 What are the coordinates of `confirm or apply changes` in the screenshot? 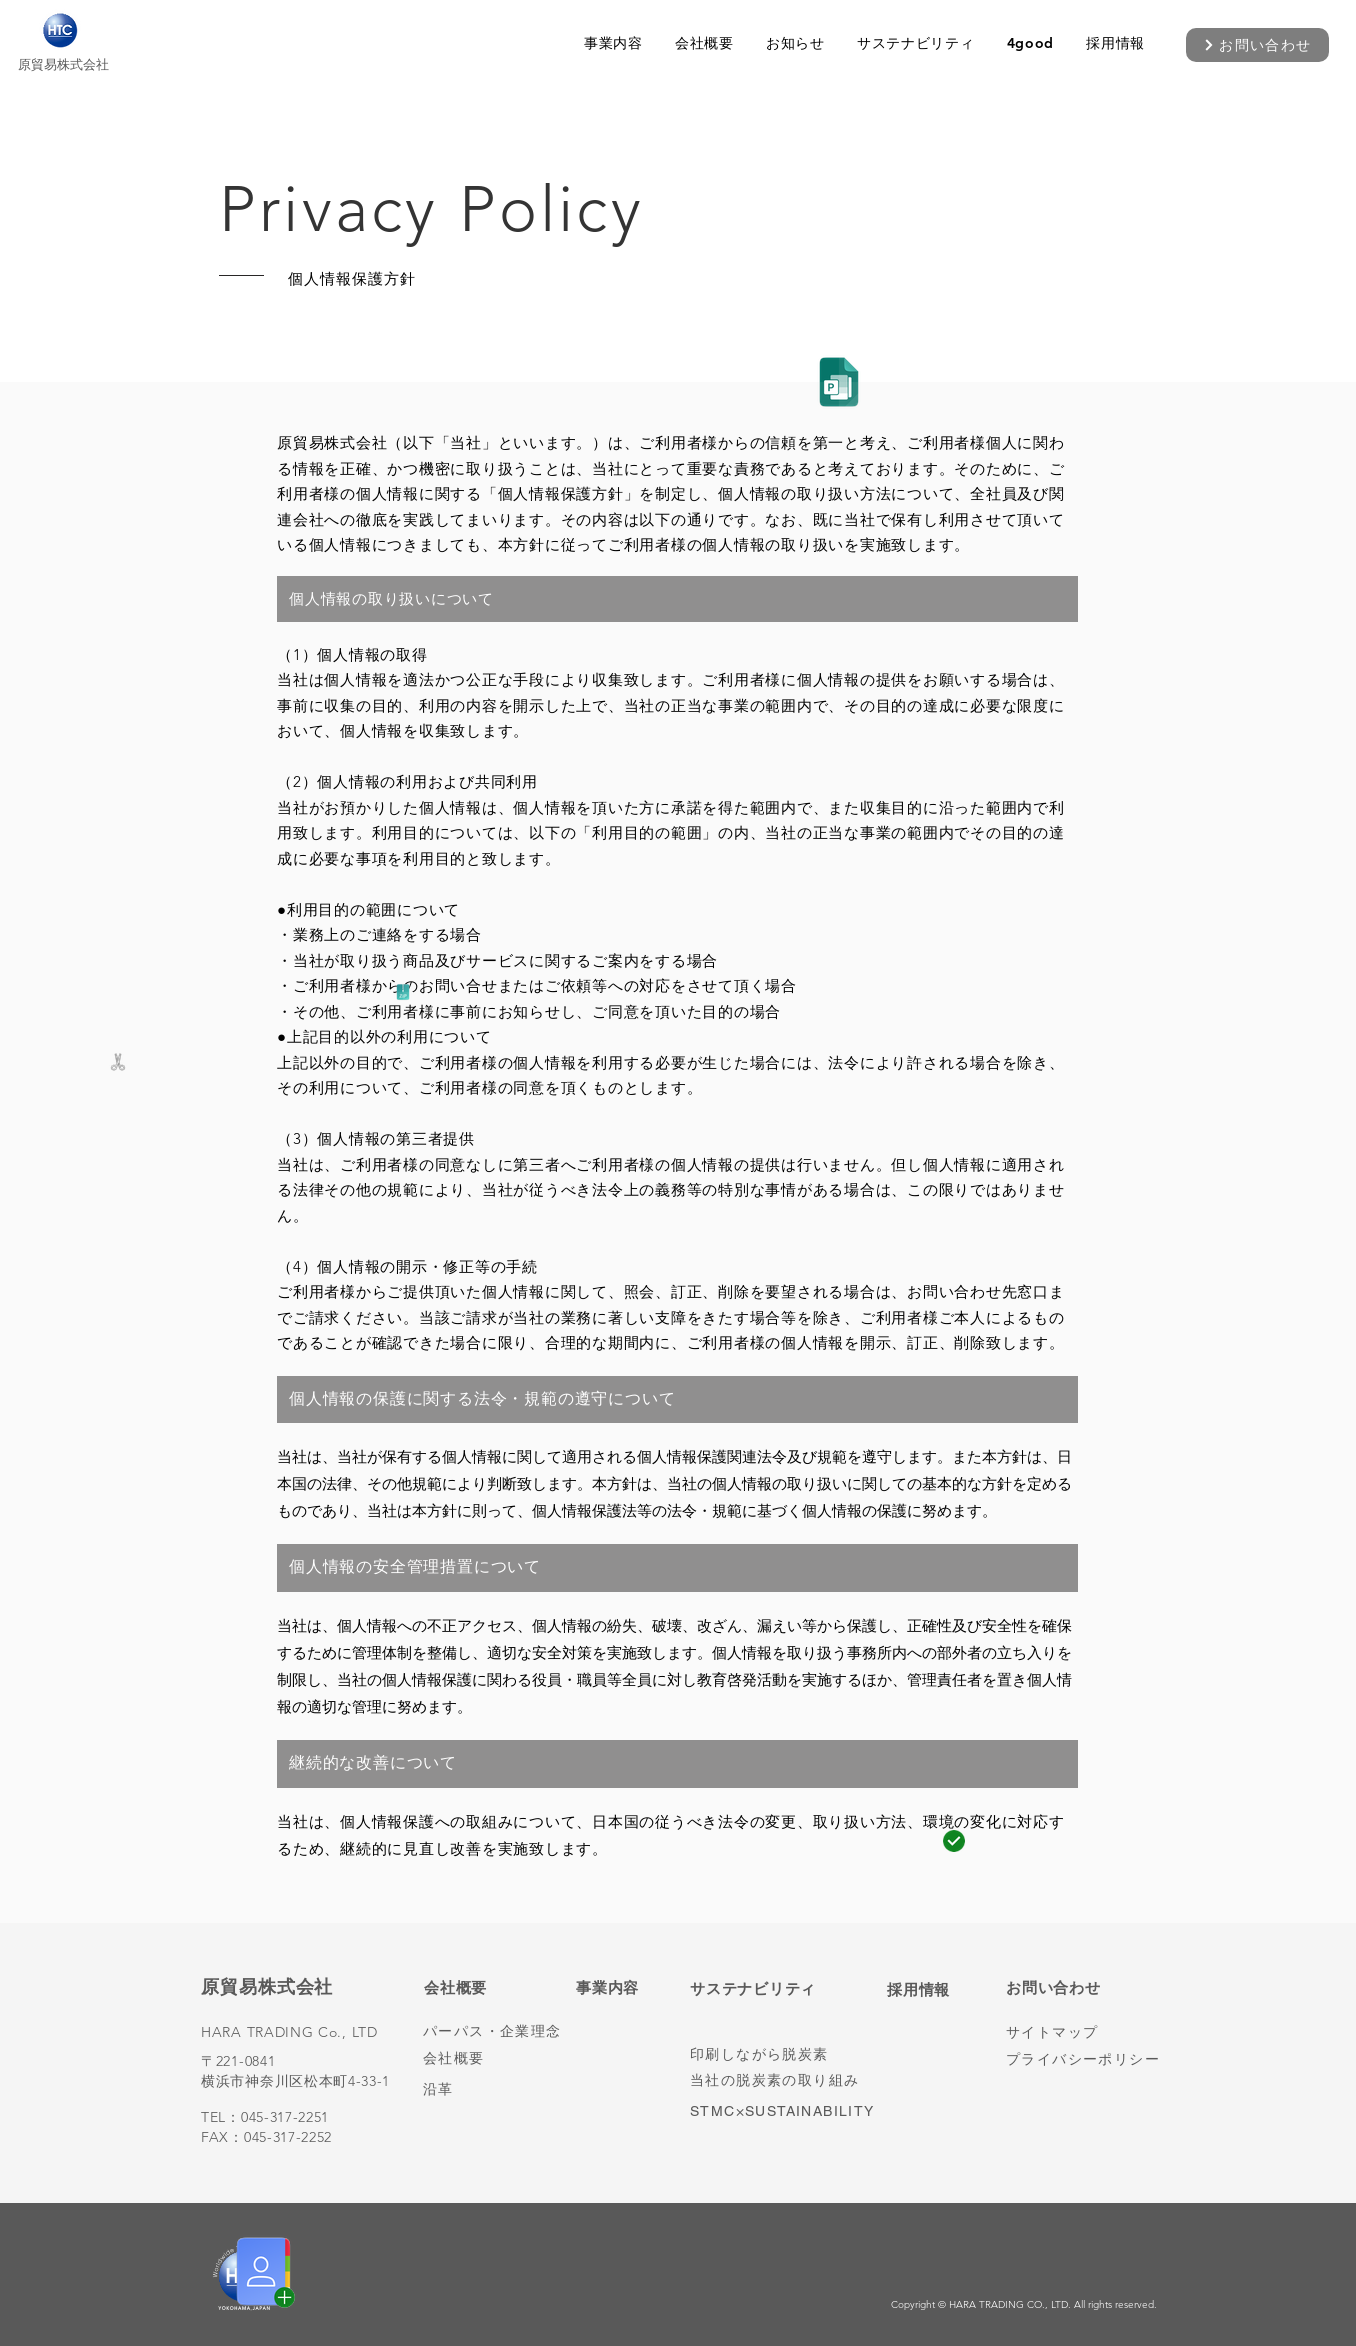 It's located at (954, 1841).